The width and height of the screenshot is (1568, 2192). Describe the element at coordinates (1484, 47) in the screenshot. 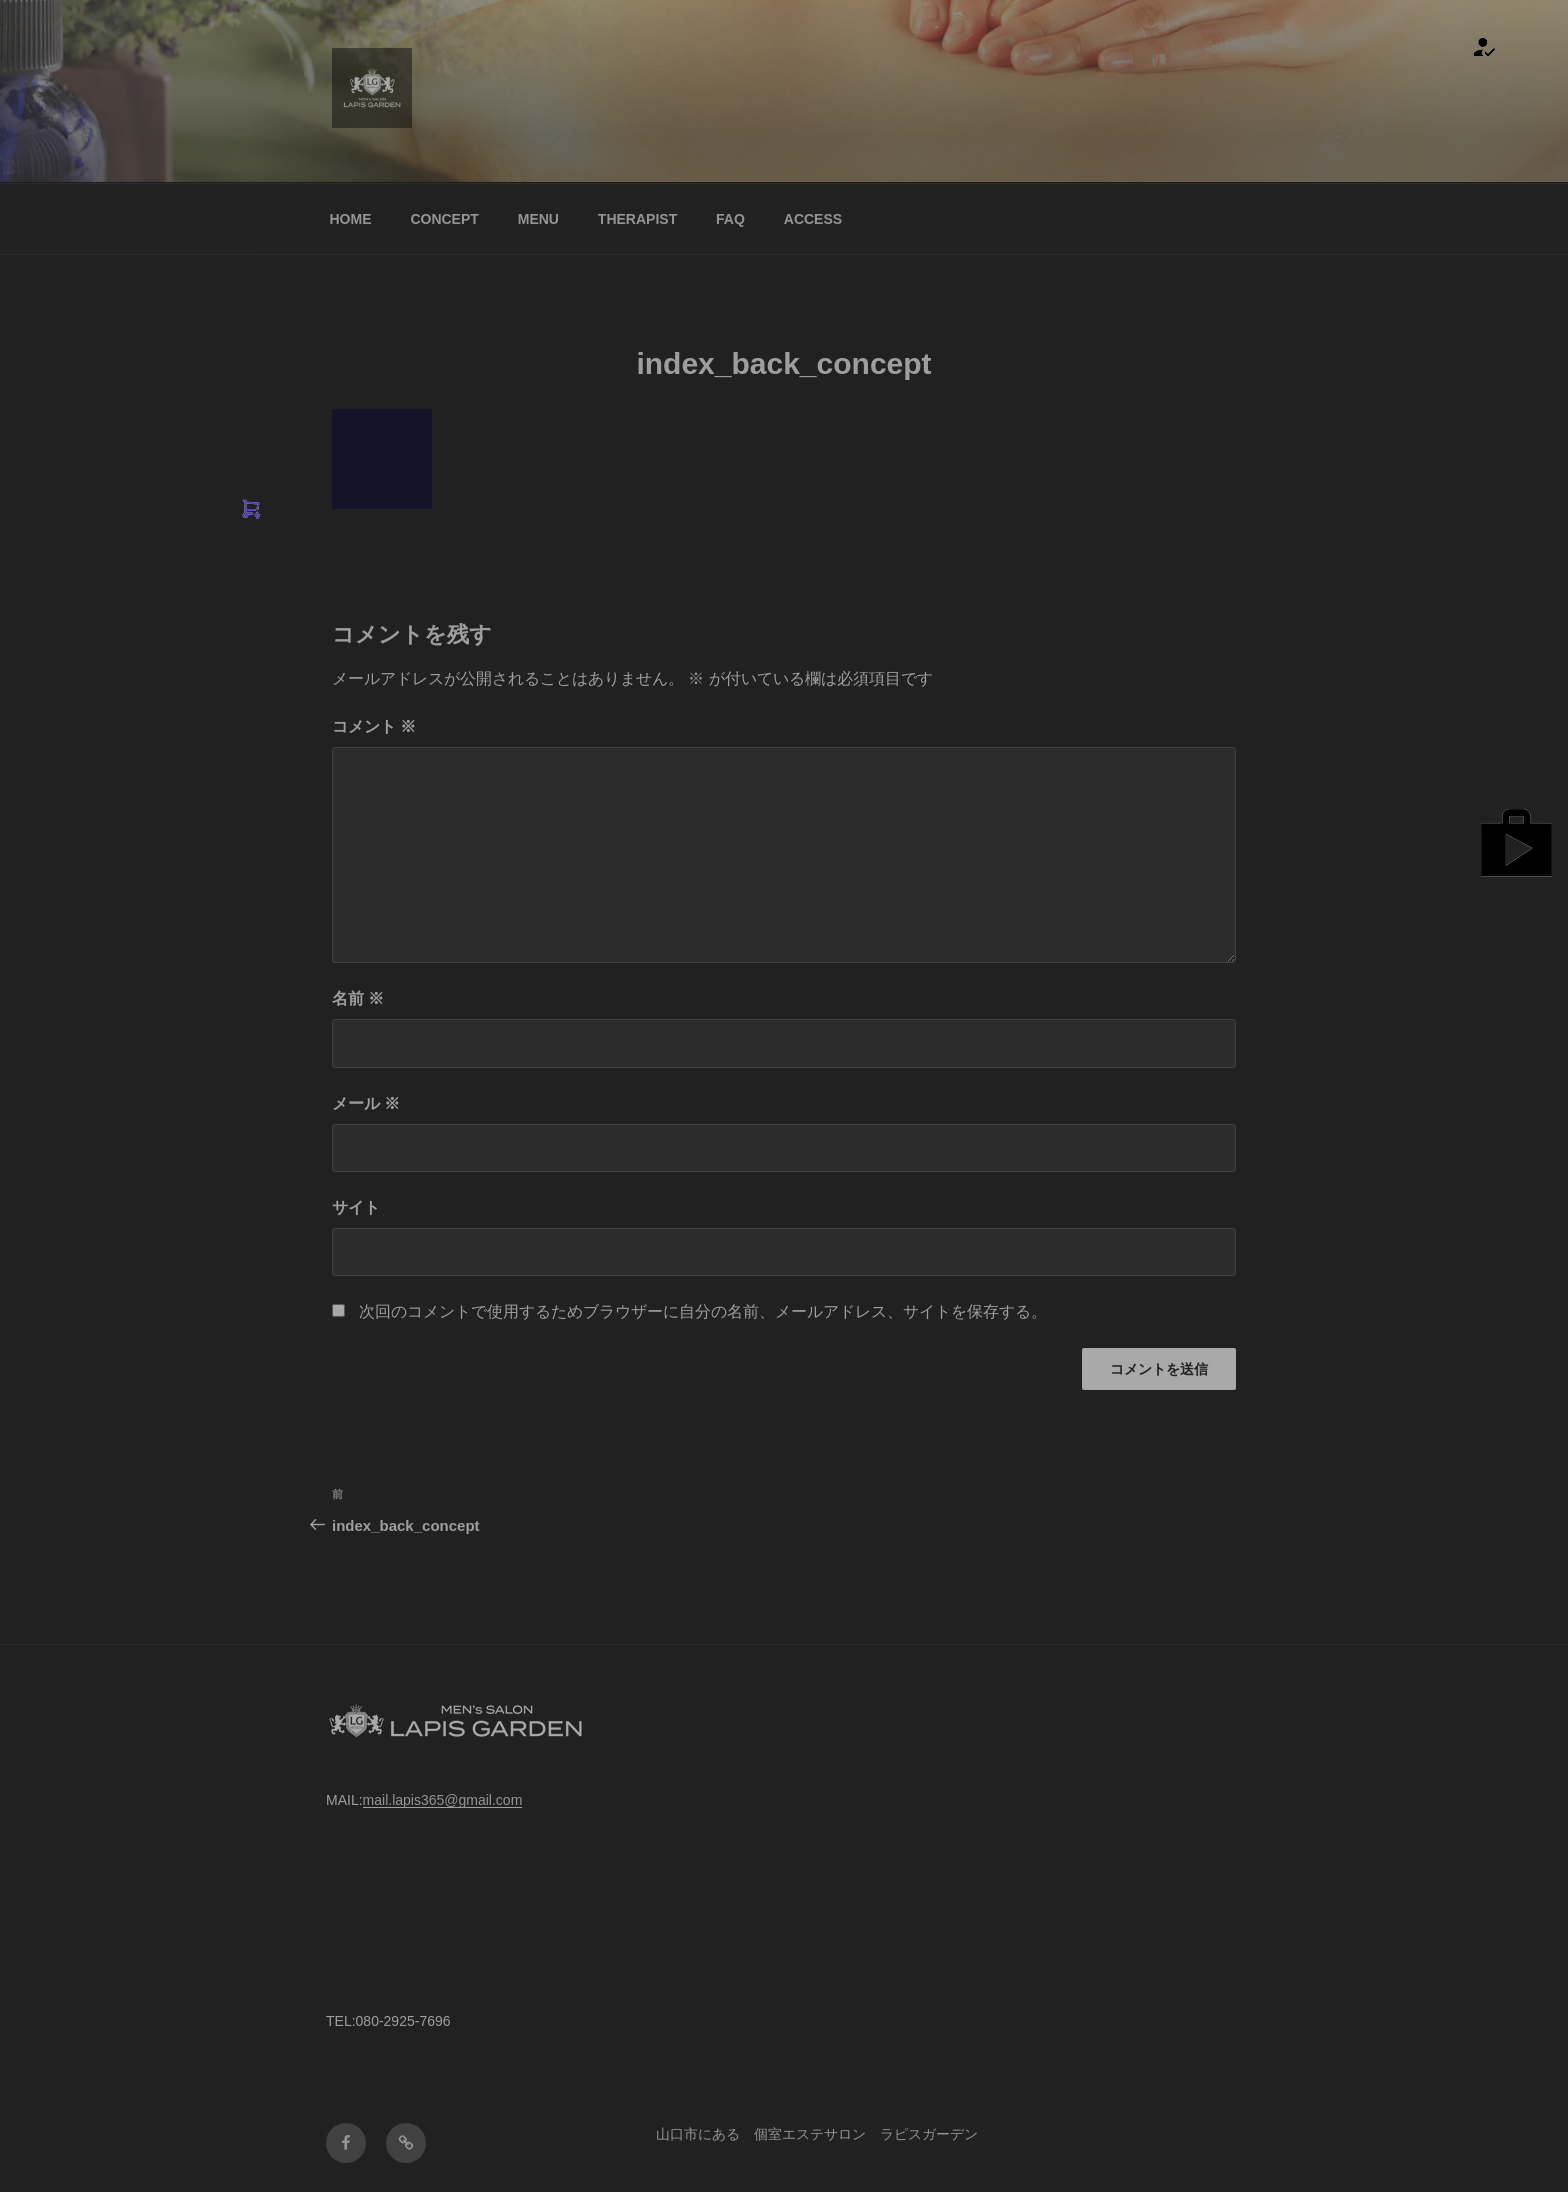

I see `user registration completed successfully` at that location.